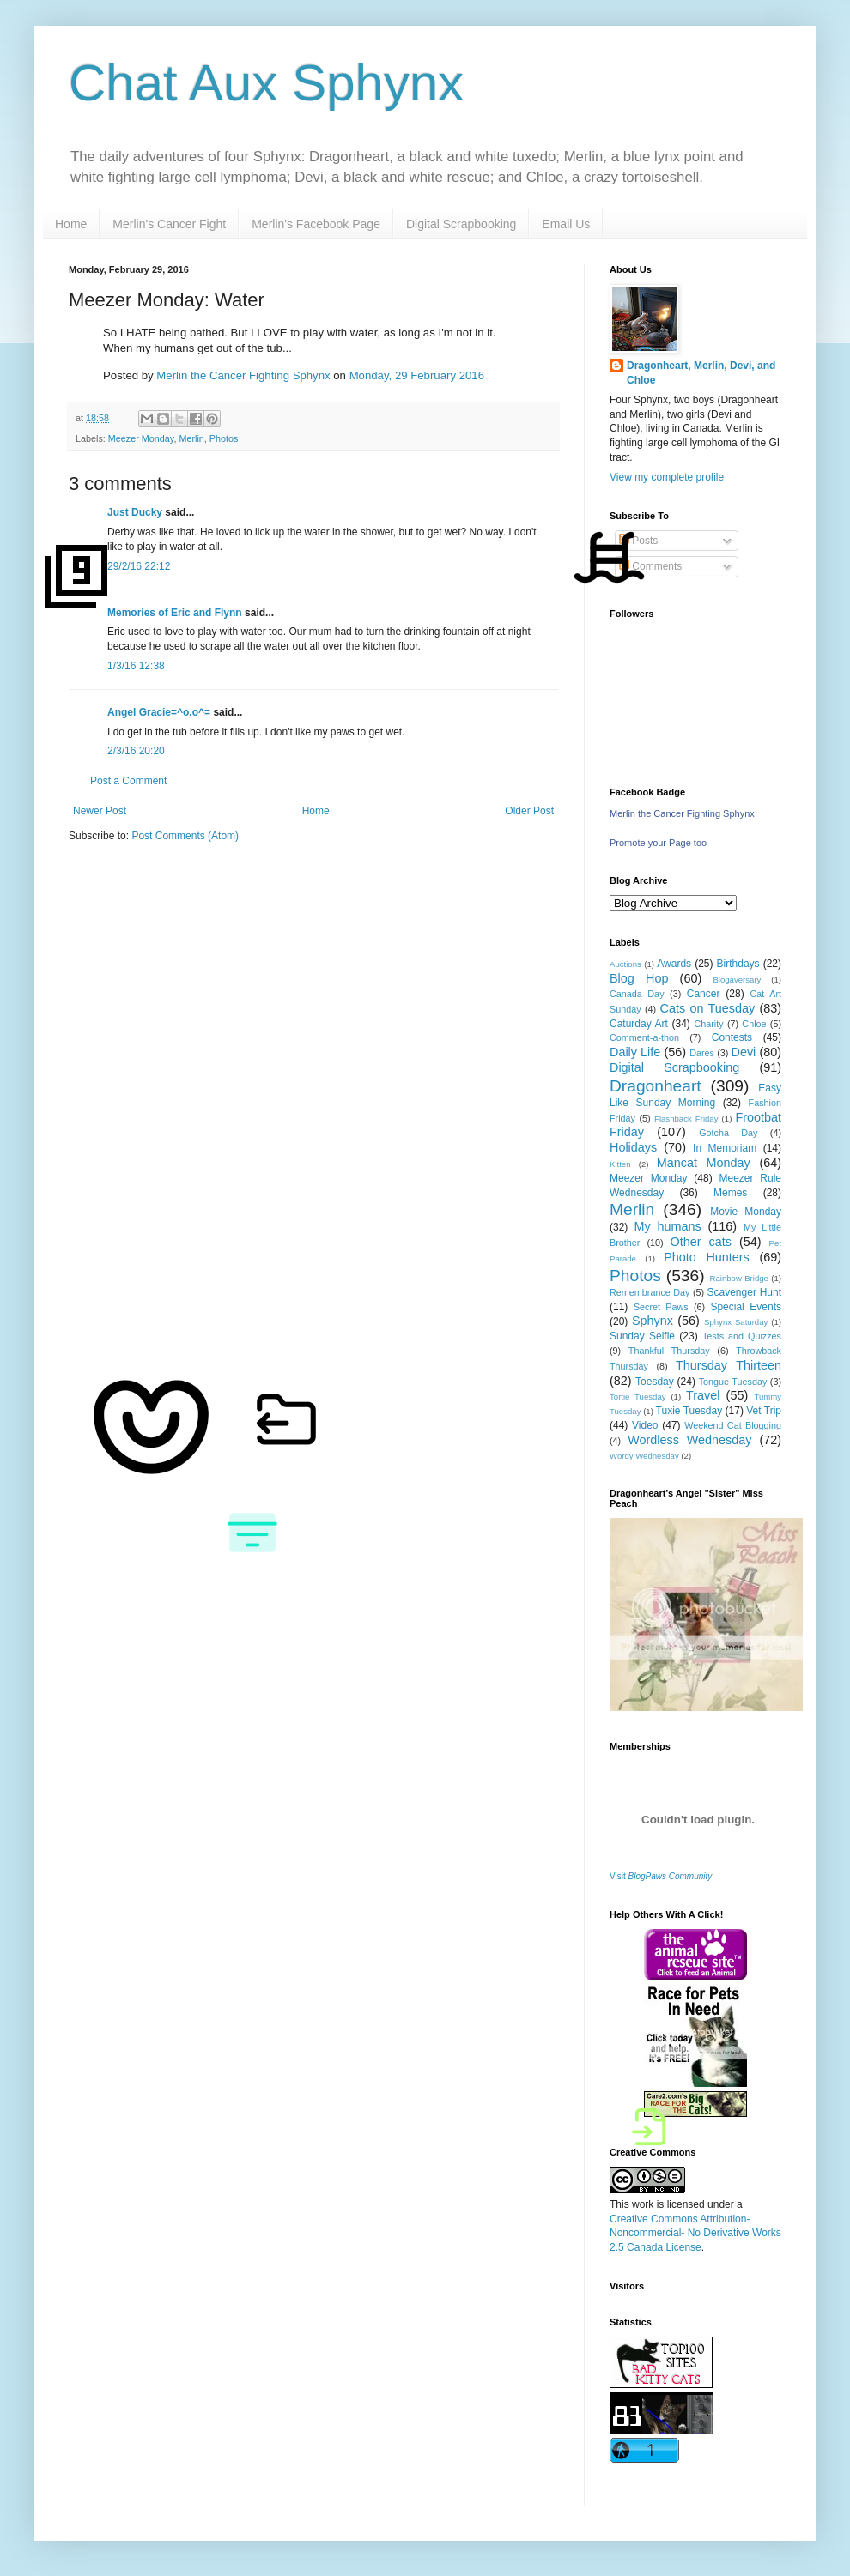 The height and width of the screenshot is (2576, 850). Describe the element at coordinates (609, 557) in the screenshot. I see `access pool or swimming area information` at that location.